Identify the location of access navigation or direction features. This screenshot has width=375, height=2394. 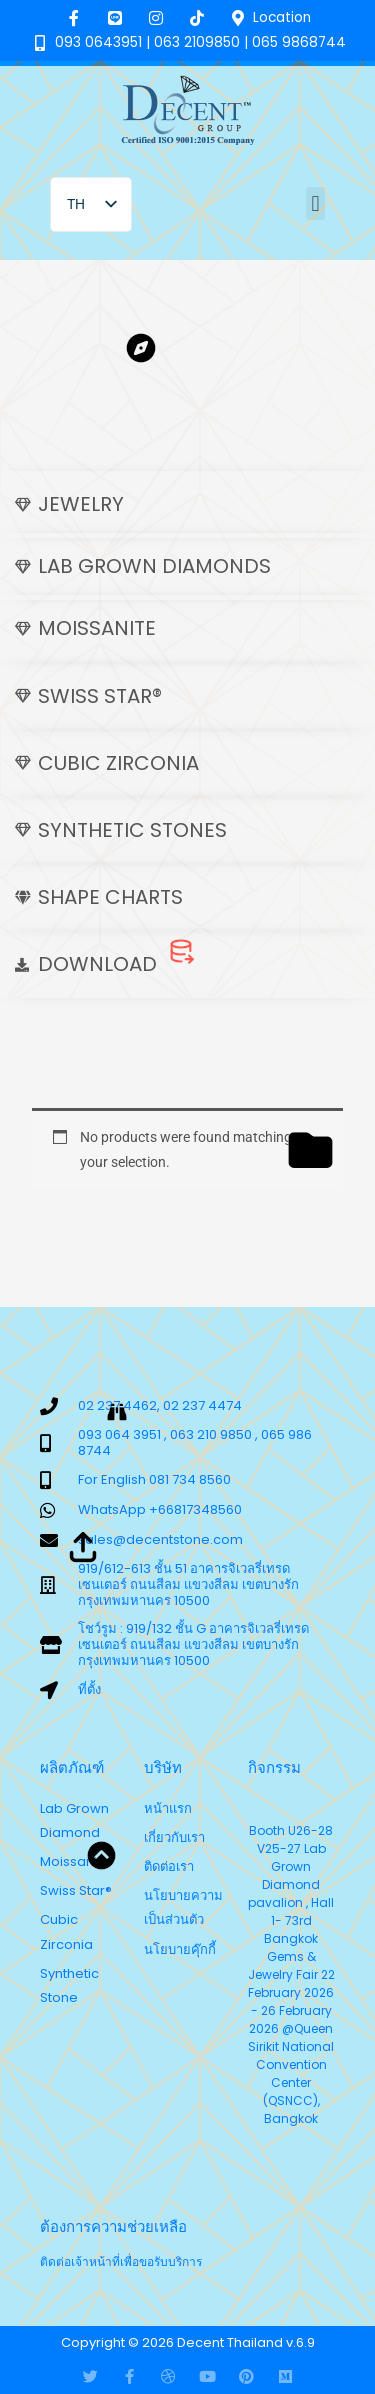
(141, 348).